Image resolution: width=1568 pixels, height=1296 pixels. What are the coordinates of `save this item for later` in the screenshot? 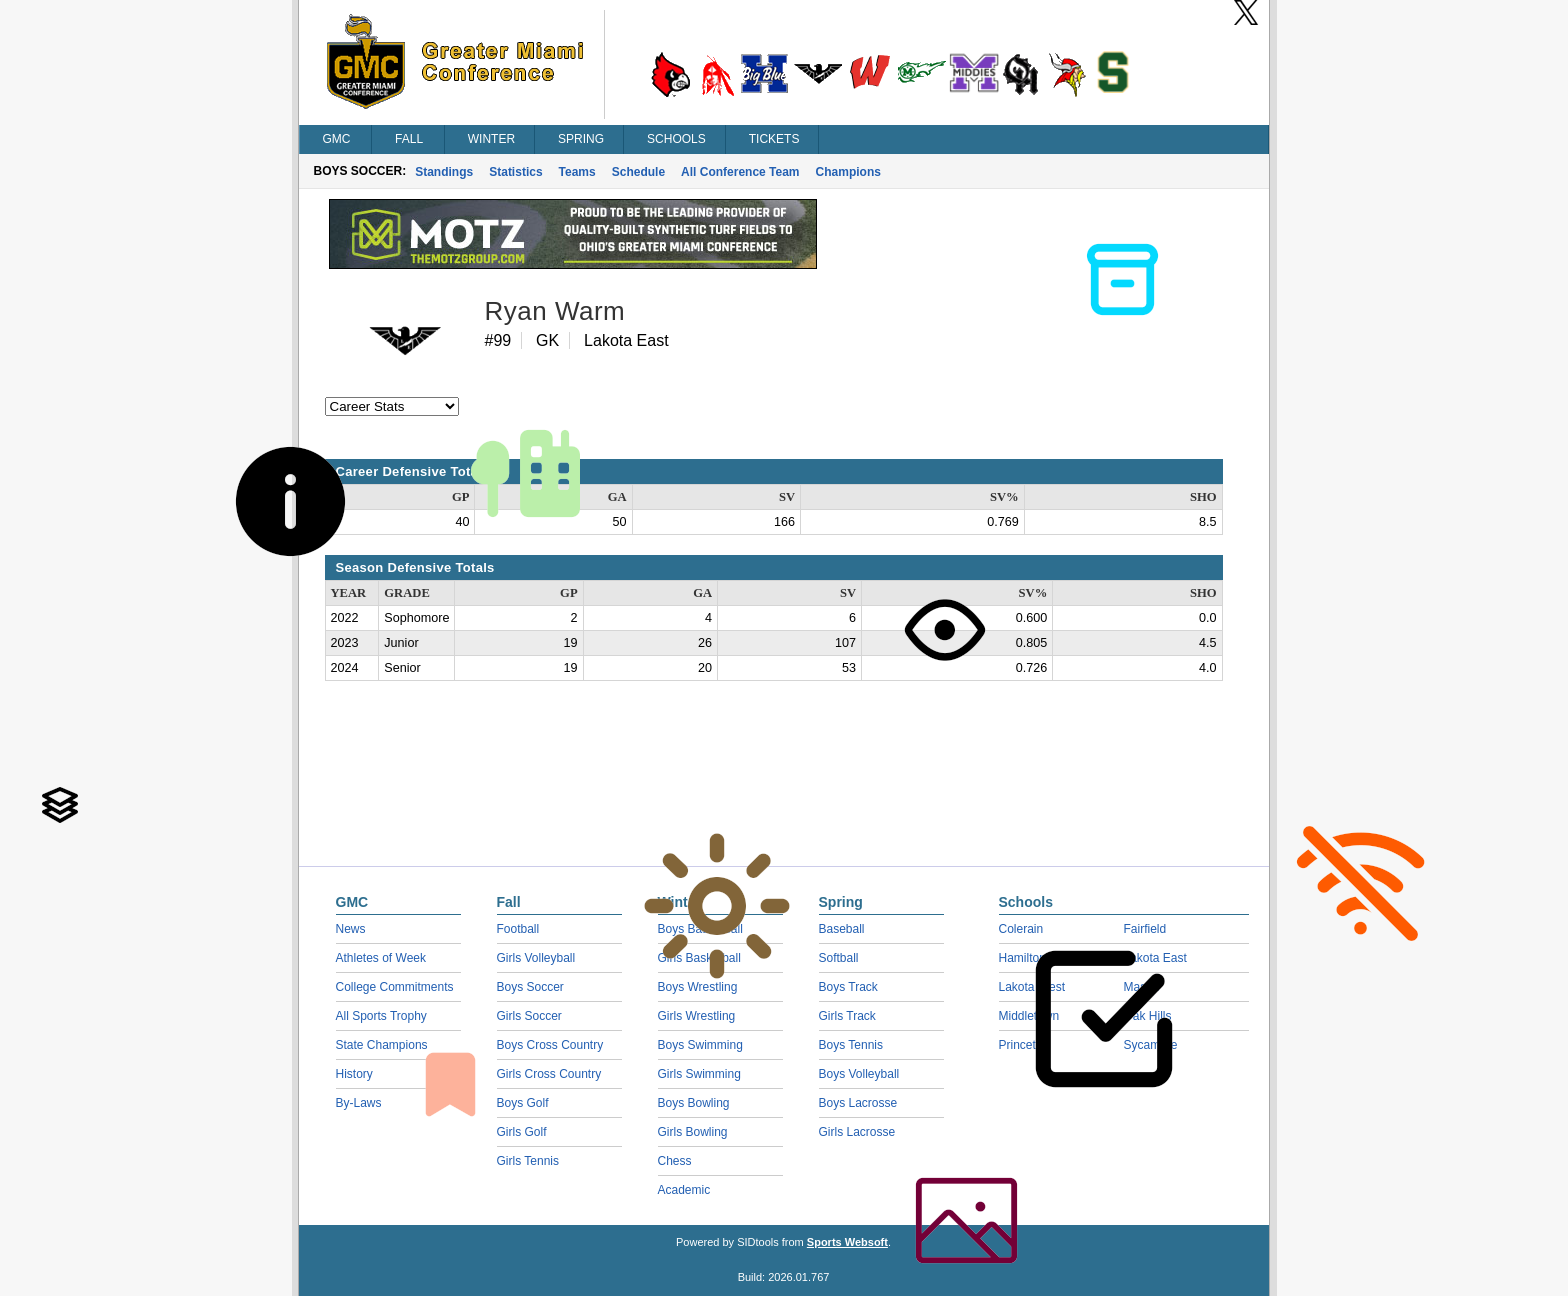 It's located at (450, 1084).